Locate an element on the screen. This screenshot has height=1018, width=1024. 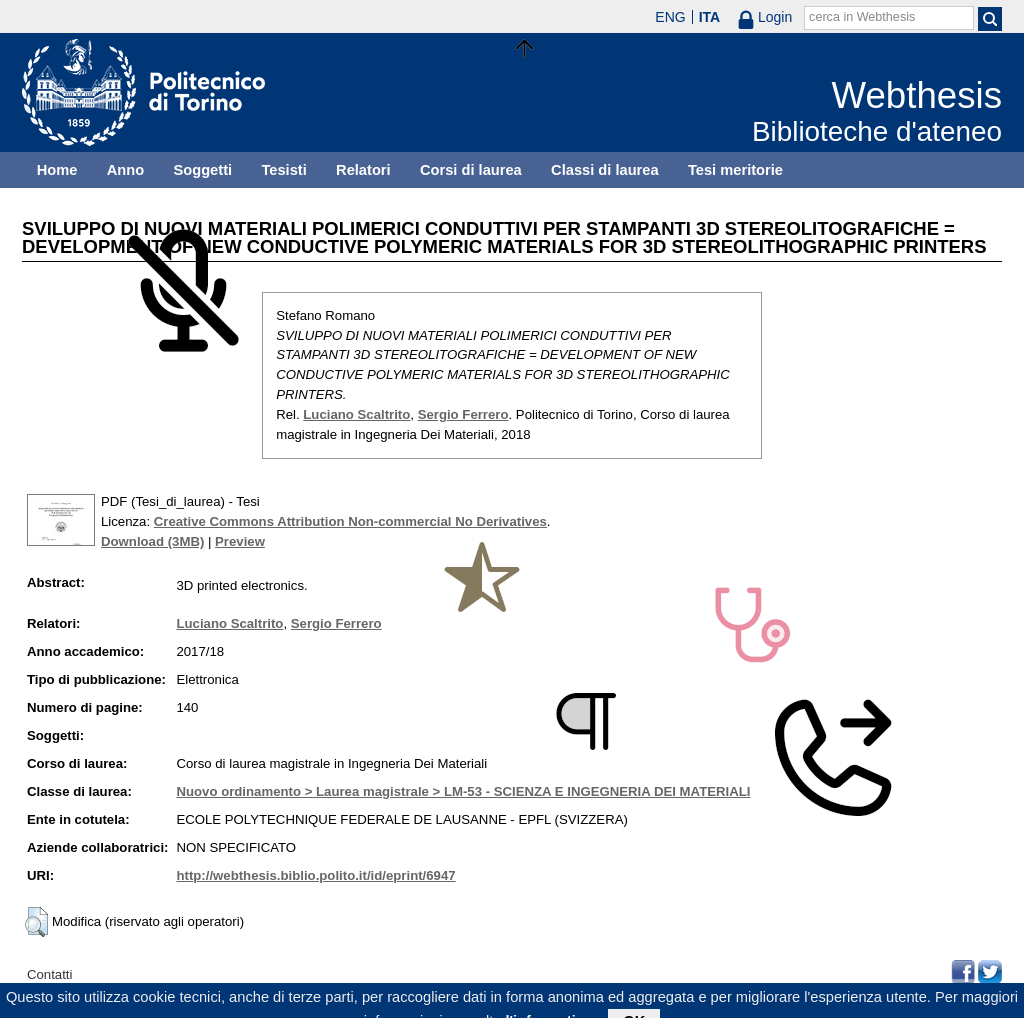
indicates a partial or half-star rating is located at coordinates (482, 577).